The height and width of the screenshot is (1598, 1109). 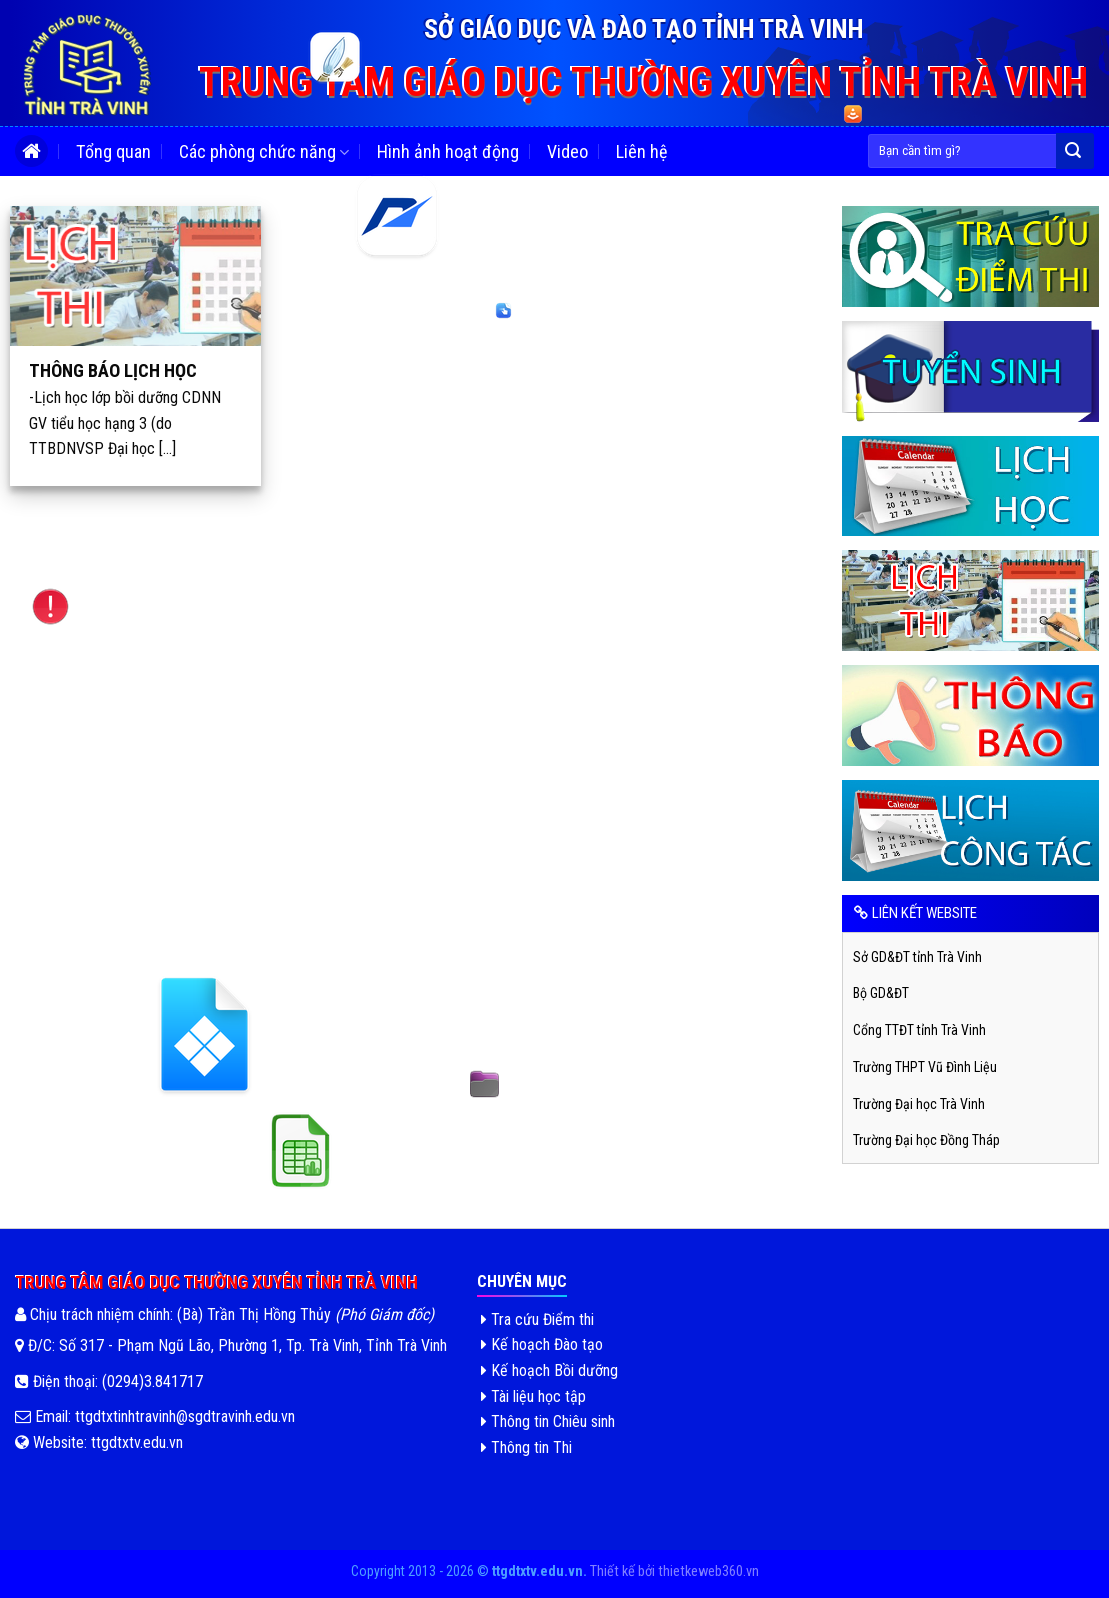 I want to click on open VLC media player, so click(x=853, y=114).